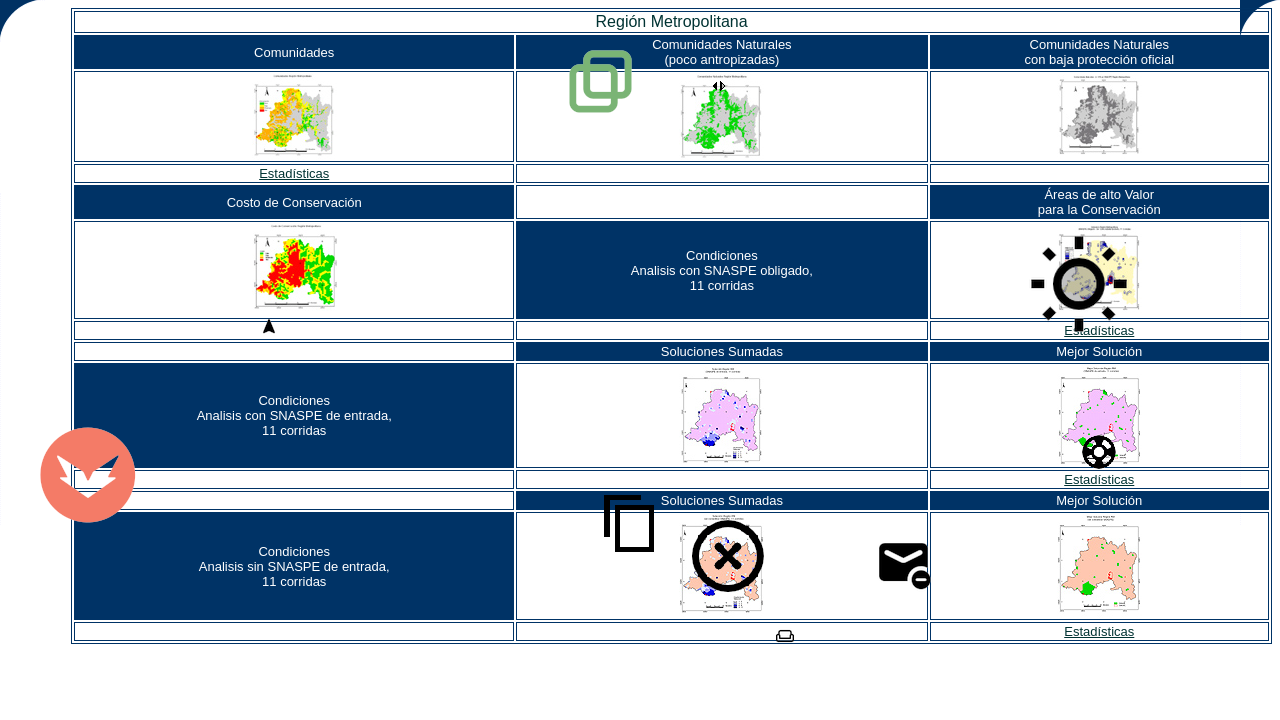 The width and height of the screenshot is (1280, 720). I want to click on view overlapping layers or intersecting objects, so click(600, 81).